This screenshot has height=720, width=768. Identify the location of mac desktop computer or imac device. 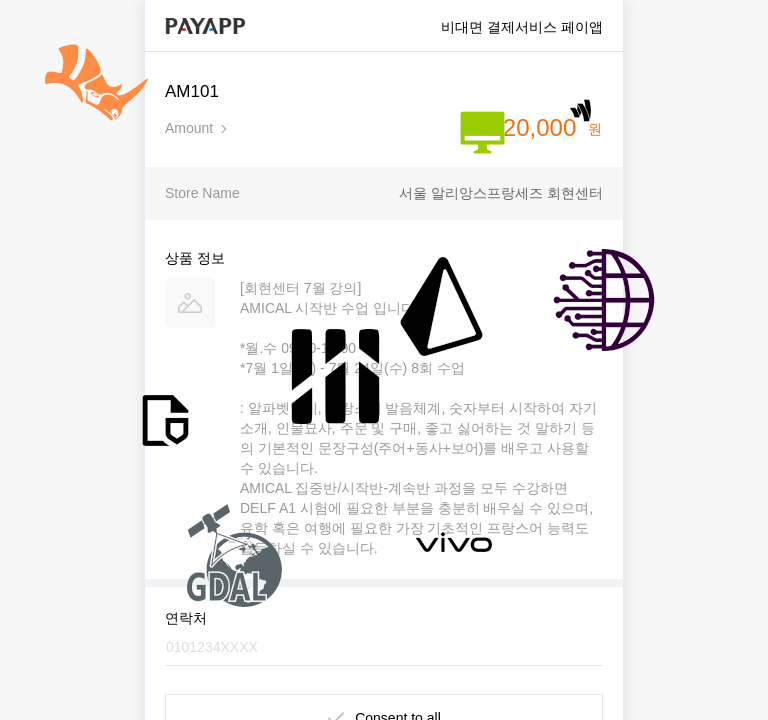
(482, 131).